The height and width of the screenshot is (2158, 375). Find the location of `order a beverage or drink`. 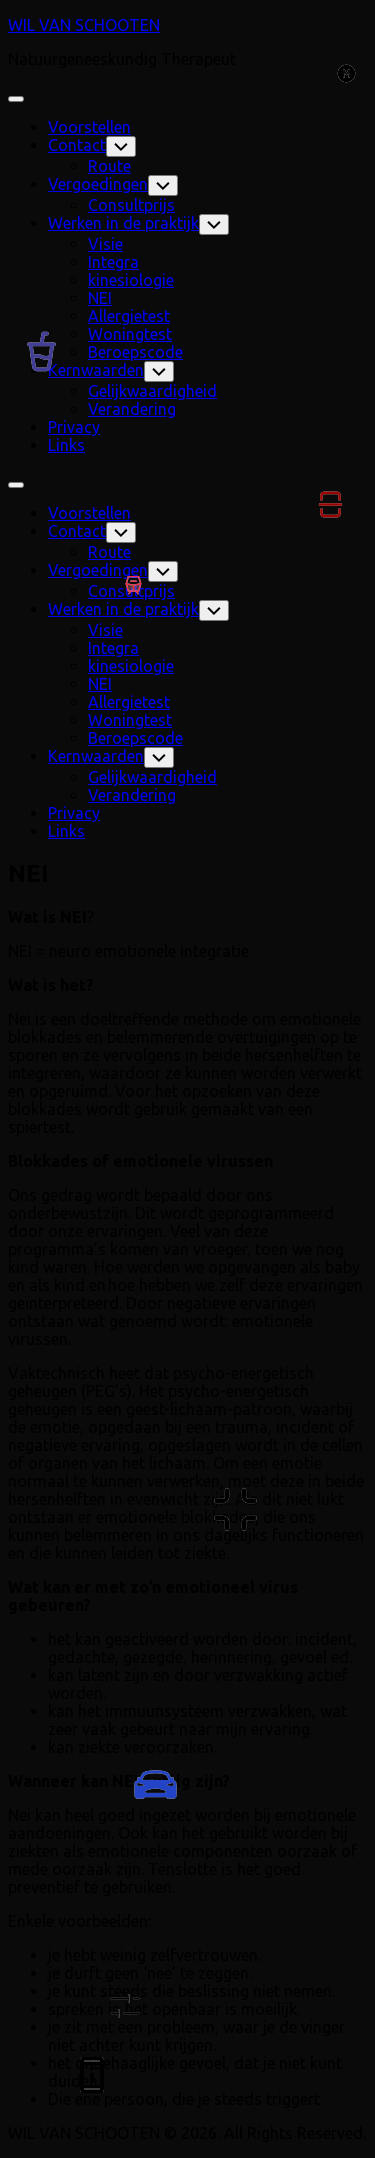

order a beverage or drink is located at coordinates (41, 351).